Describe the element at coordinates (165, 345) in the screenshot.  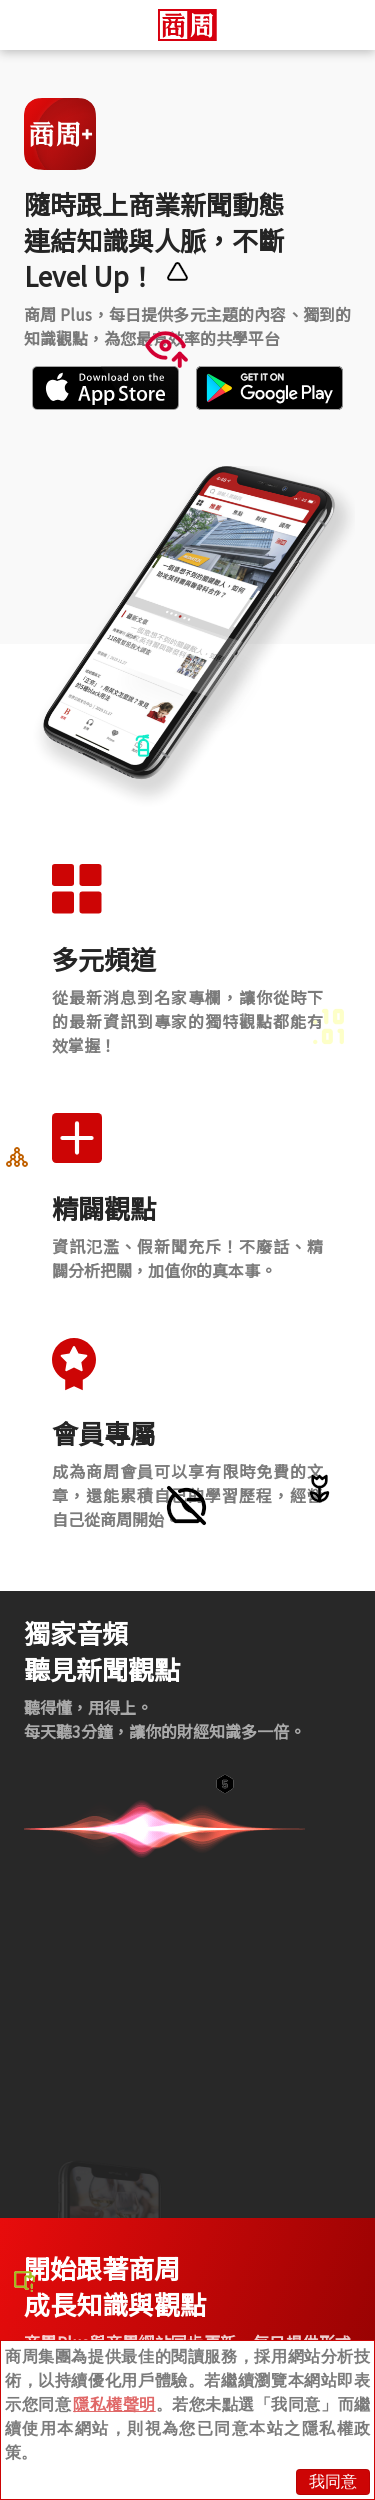
I see `increase visibility or show more details` at that location.